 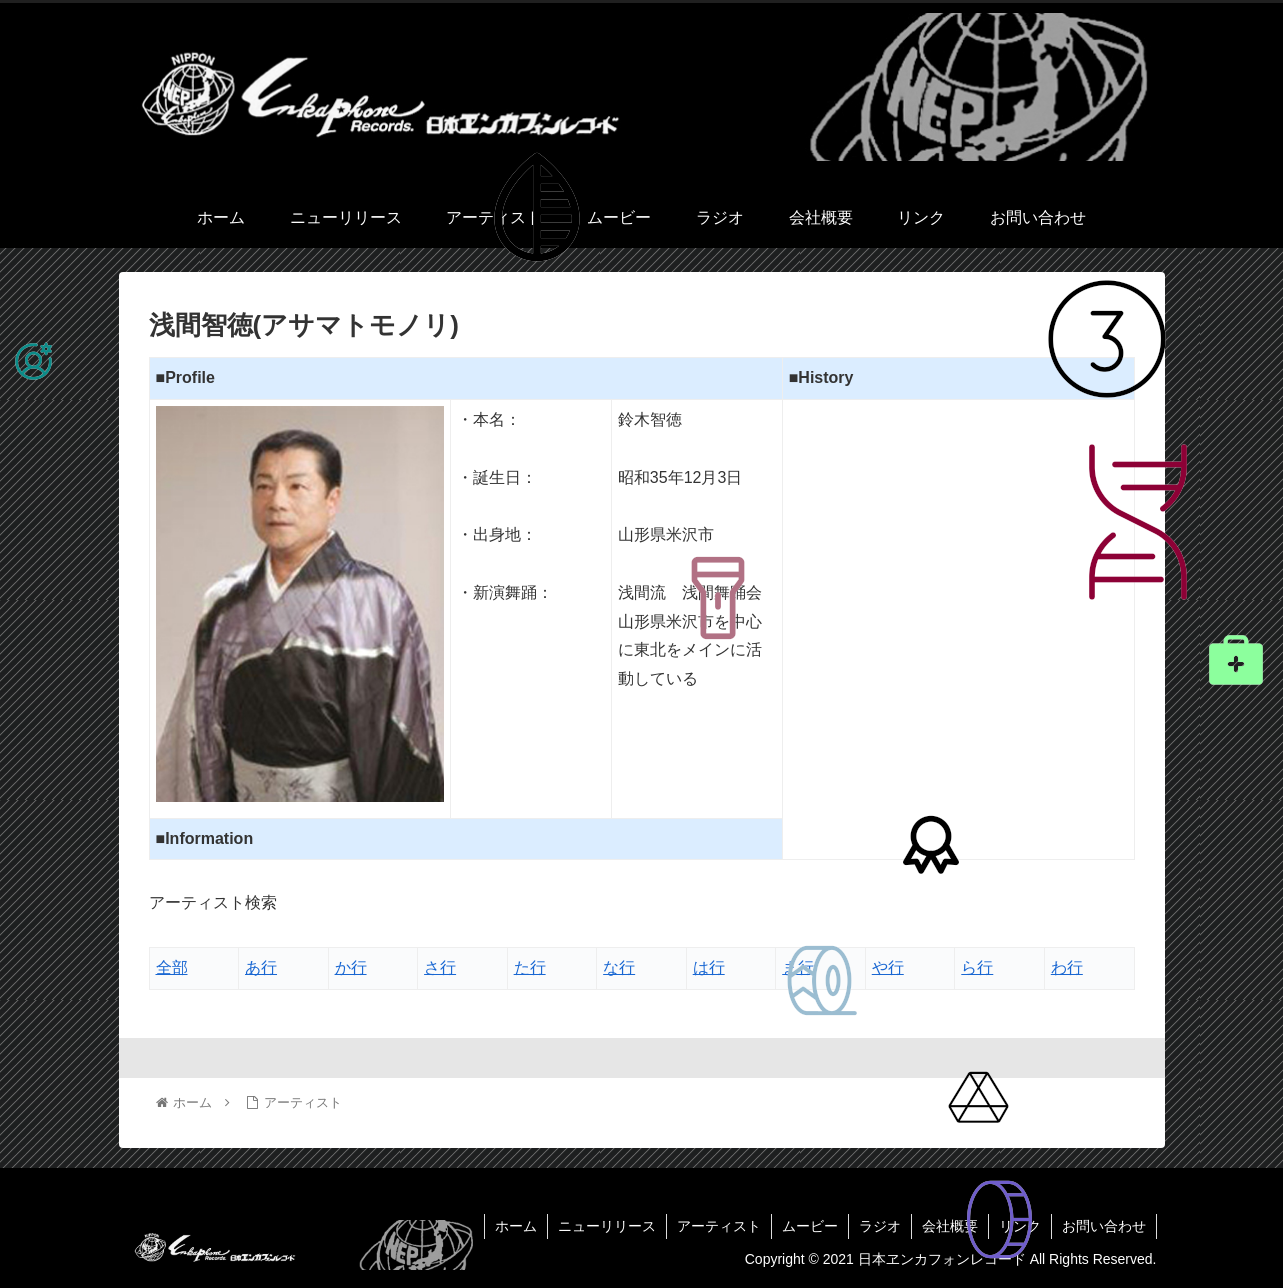 What do you see at coordinates (33, 361) in the screenshot?
I see `access user profile settings` at bounding box center [33, 361].